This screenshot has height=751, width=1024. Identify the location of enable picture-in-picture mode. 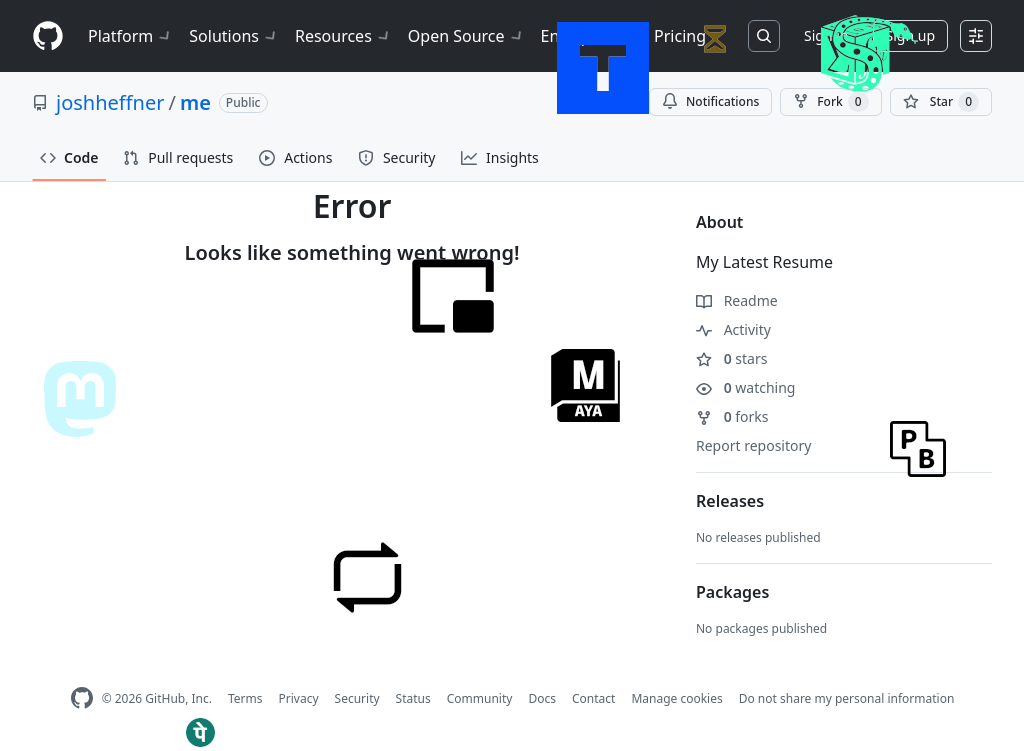
(453, 296).